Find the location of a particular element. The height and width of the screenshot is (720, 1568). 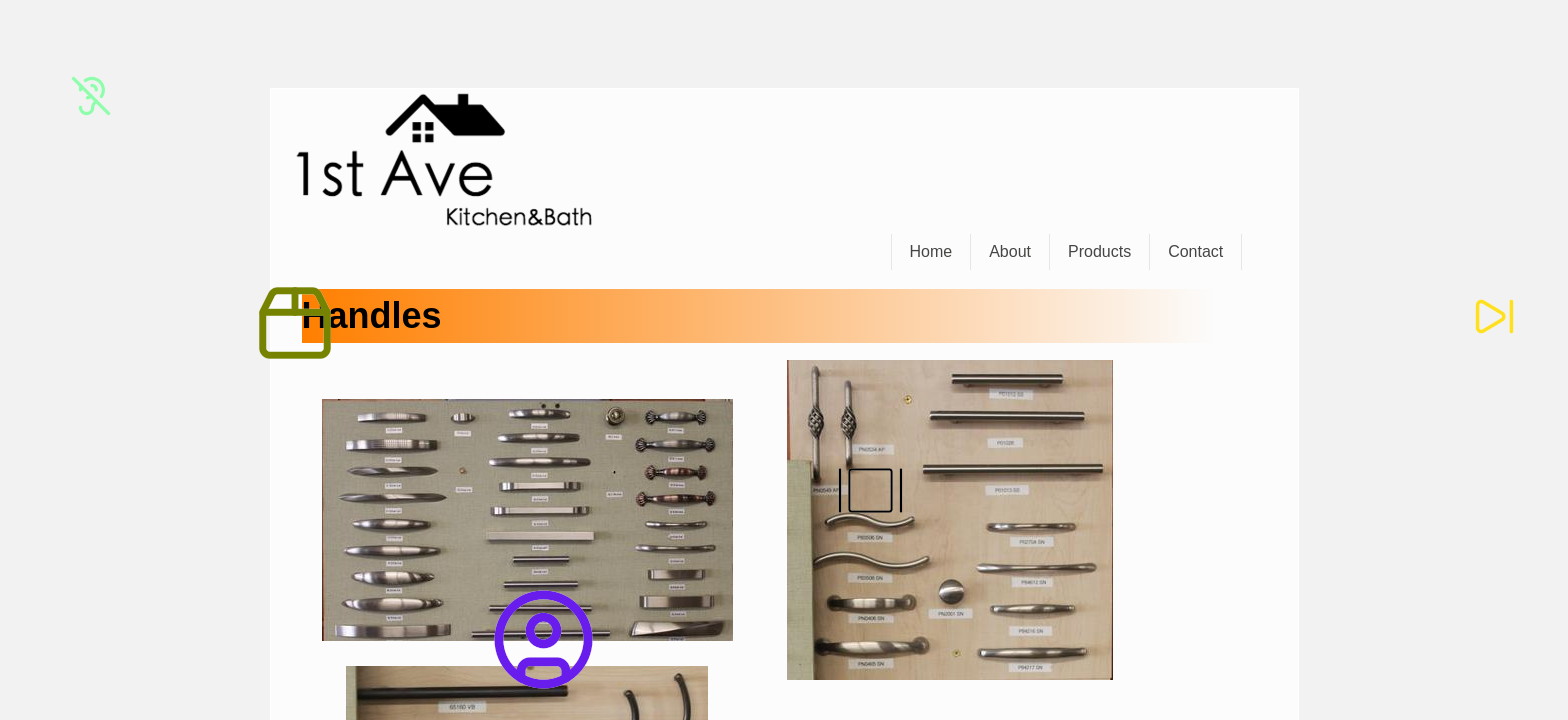

view package or shipment details is located at coordinates (295, 323).